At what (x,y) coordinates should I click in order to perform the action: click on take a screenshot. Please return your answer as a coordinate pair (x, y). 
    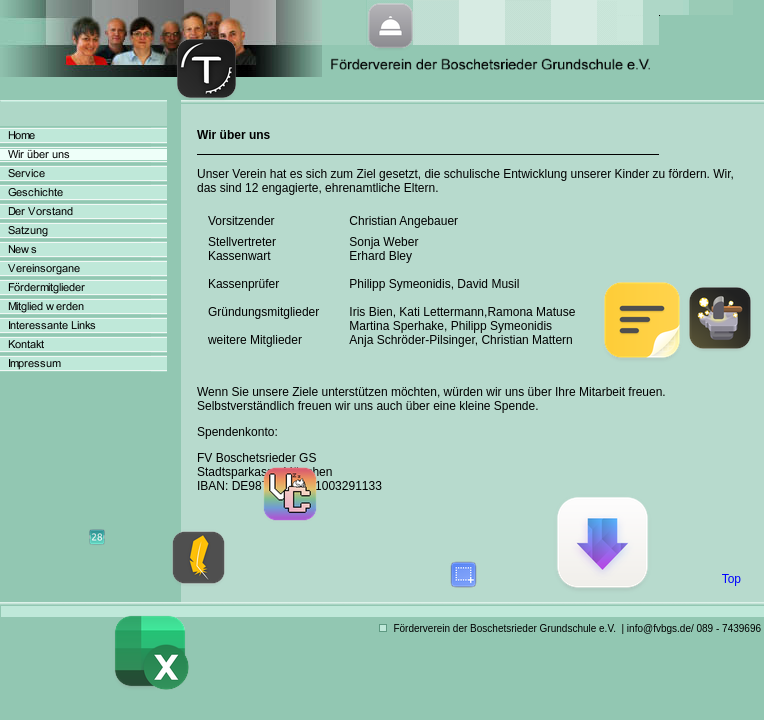
    Looking at the image, I should click on (463, 574).